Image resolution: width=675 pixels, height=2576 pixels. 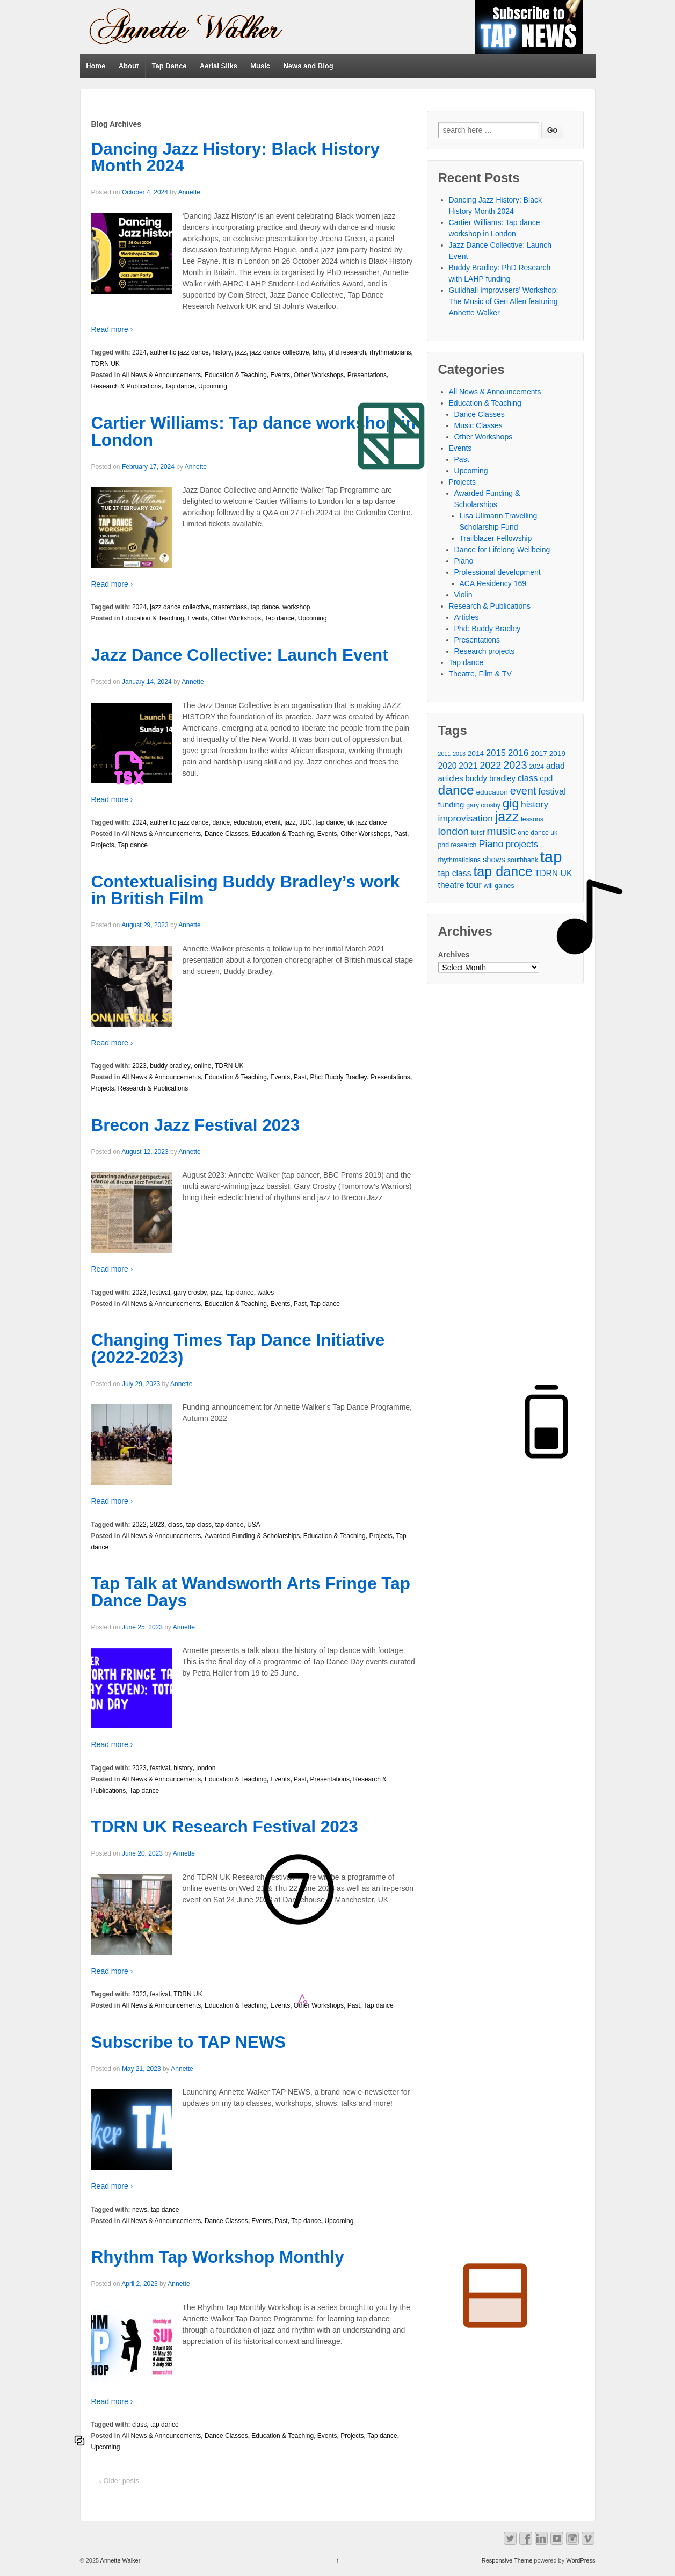 I want to click on indicates medium battery level, so click(x=546, y=1423).